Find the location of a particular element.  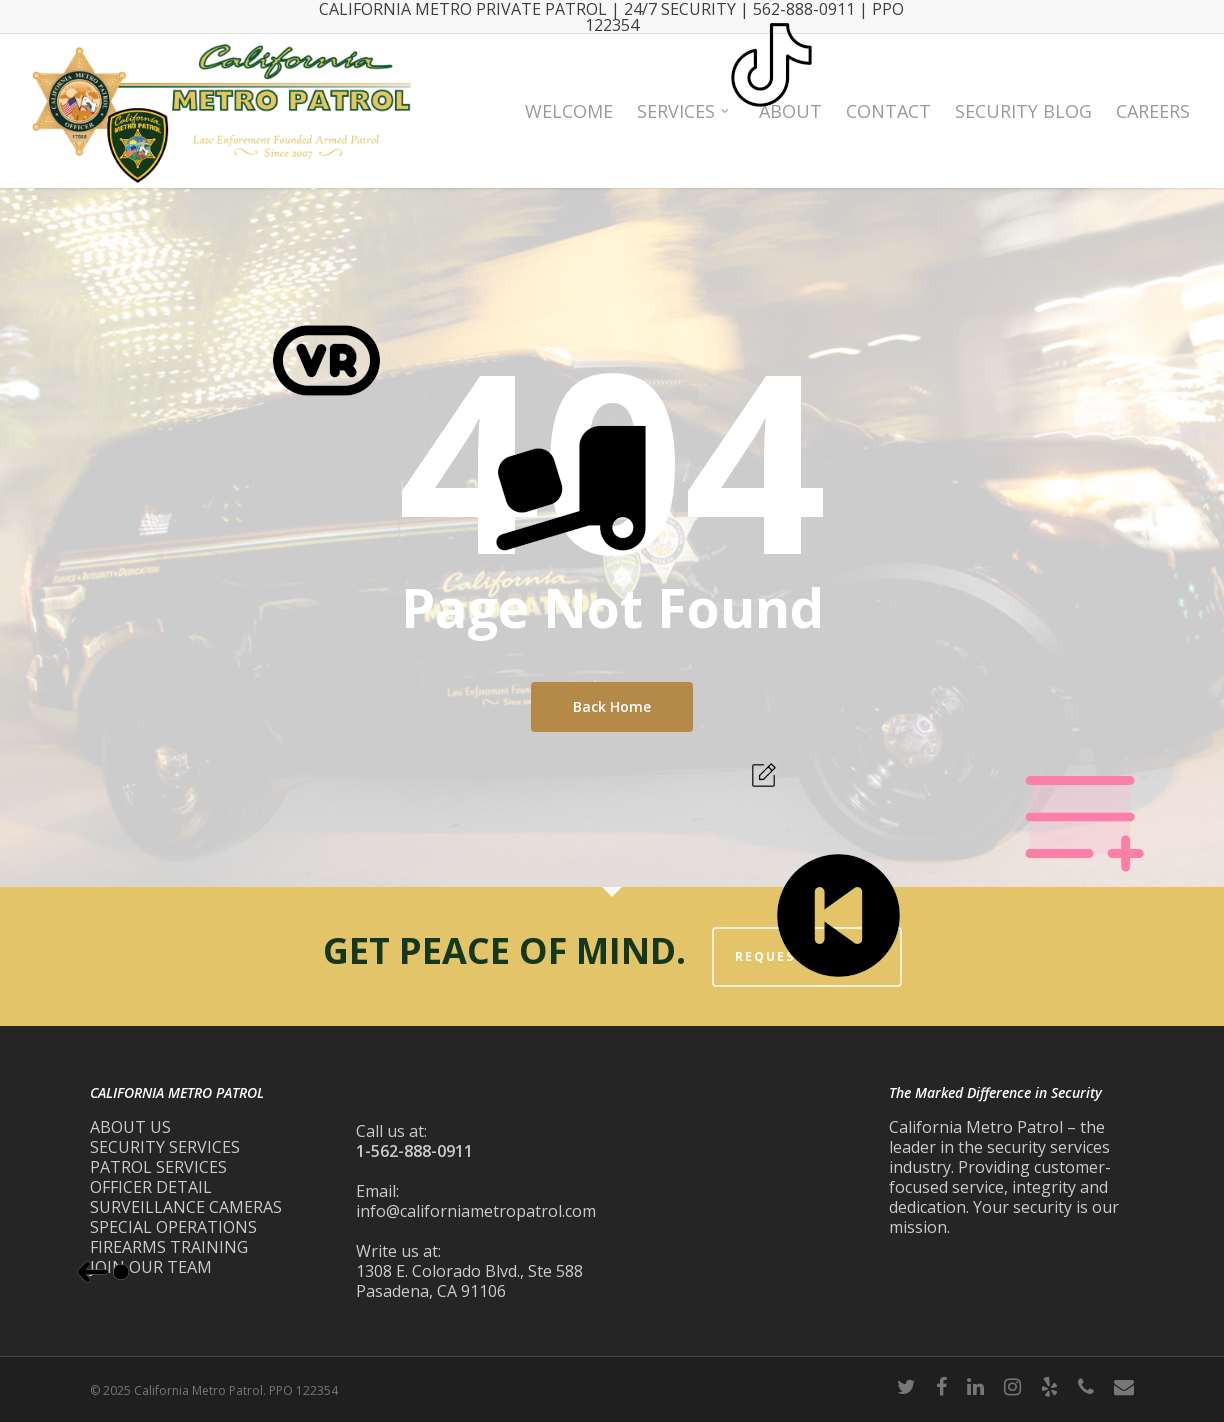

delivery truck unloading a package is located at coordinates (571, 484).